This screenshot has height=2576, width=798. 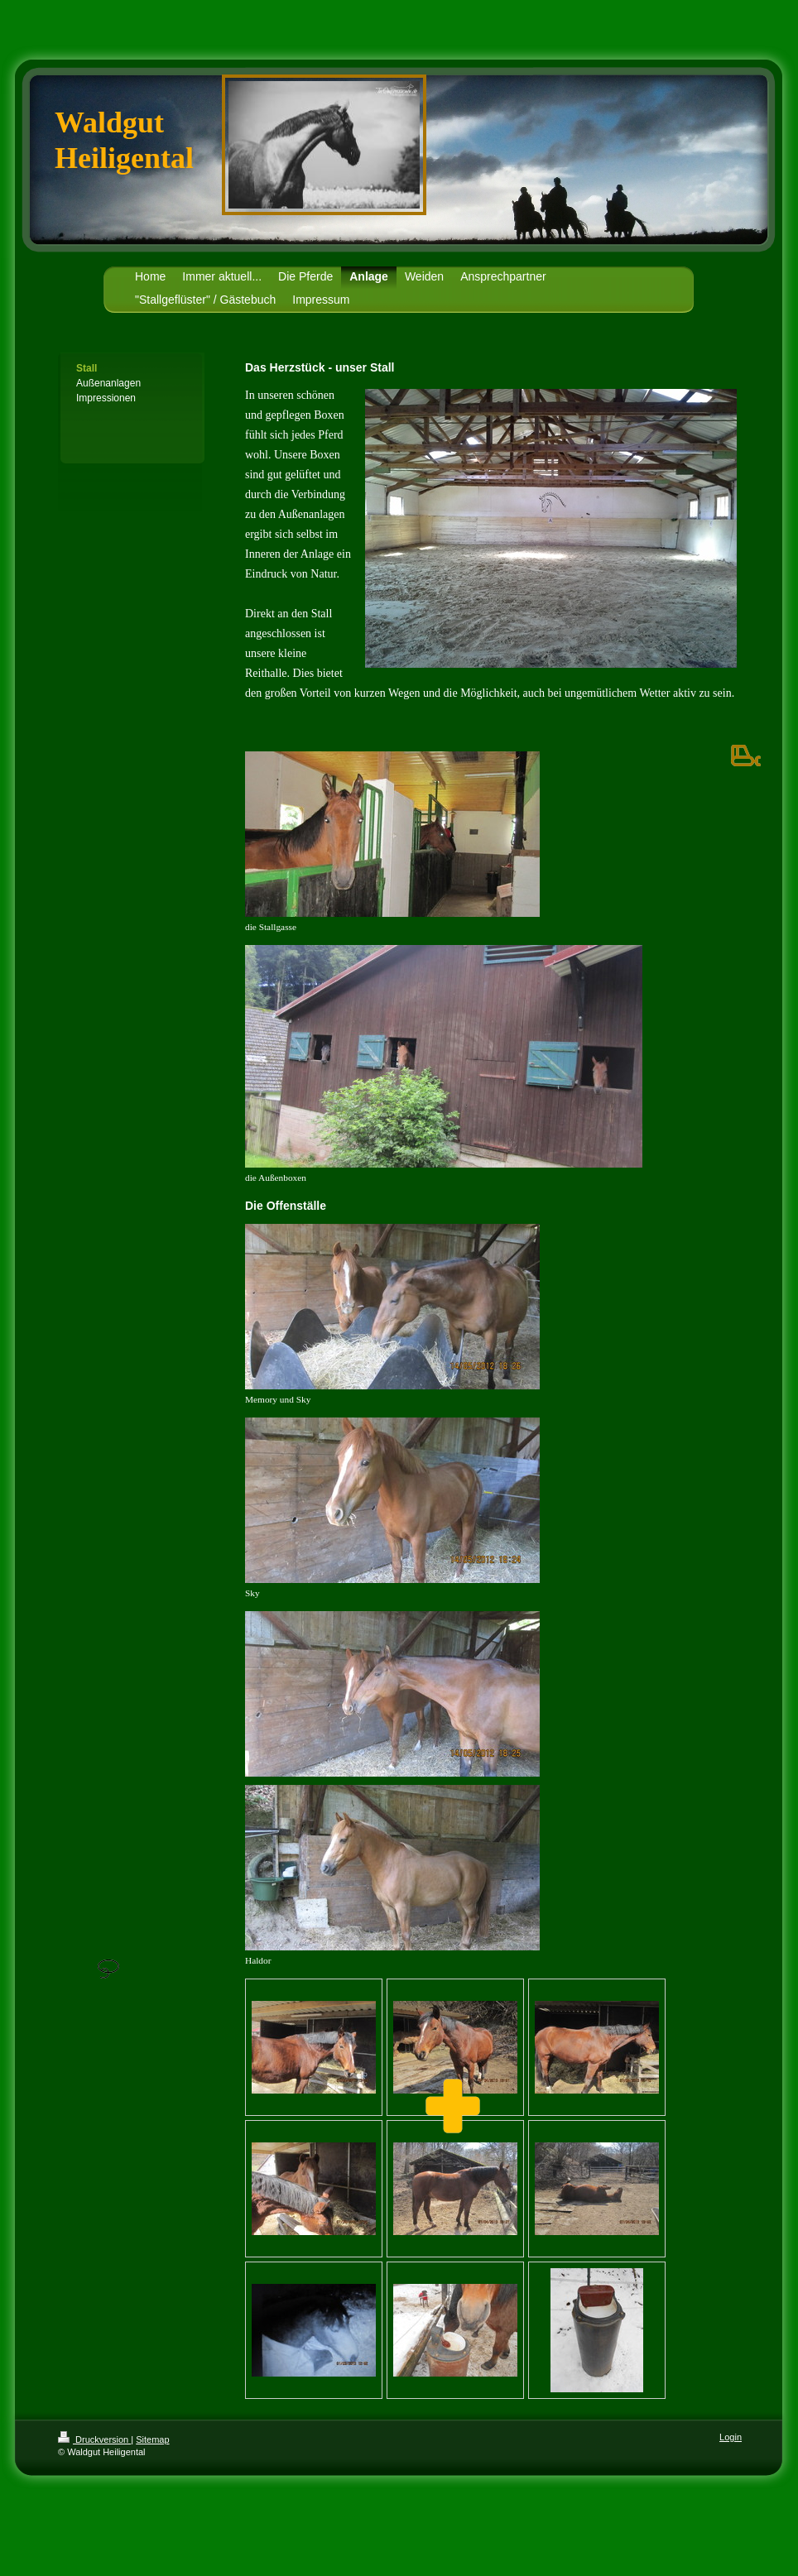 What do you see at coordinates (108, 1968) in the screenshot?
I see `use lasso selection tool` at bounding box center [108, 1968].